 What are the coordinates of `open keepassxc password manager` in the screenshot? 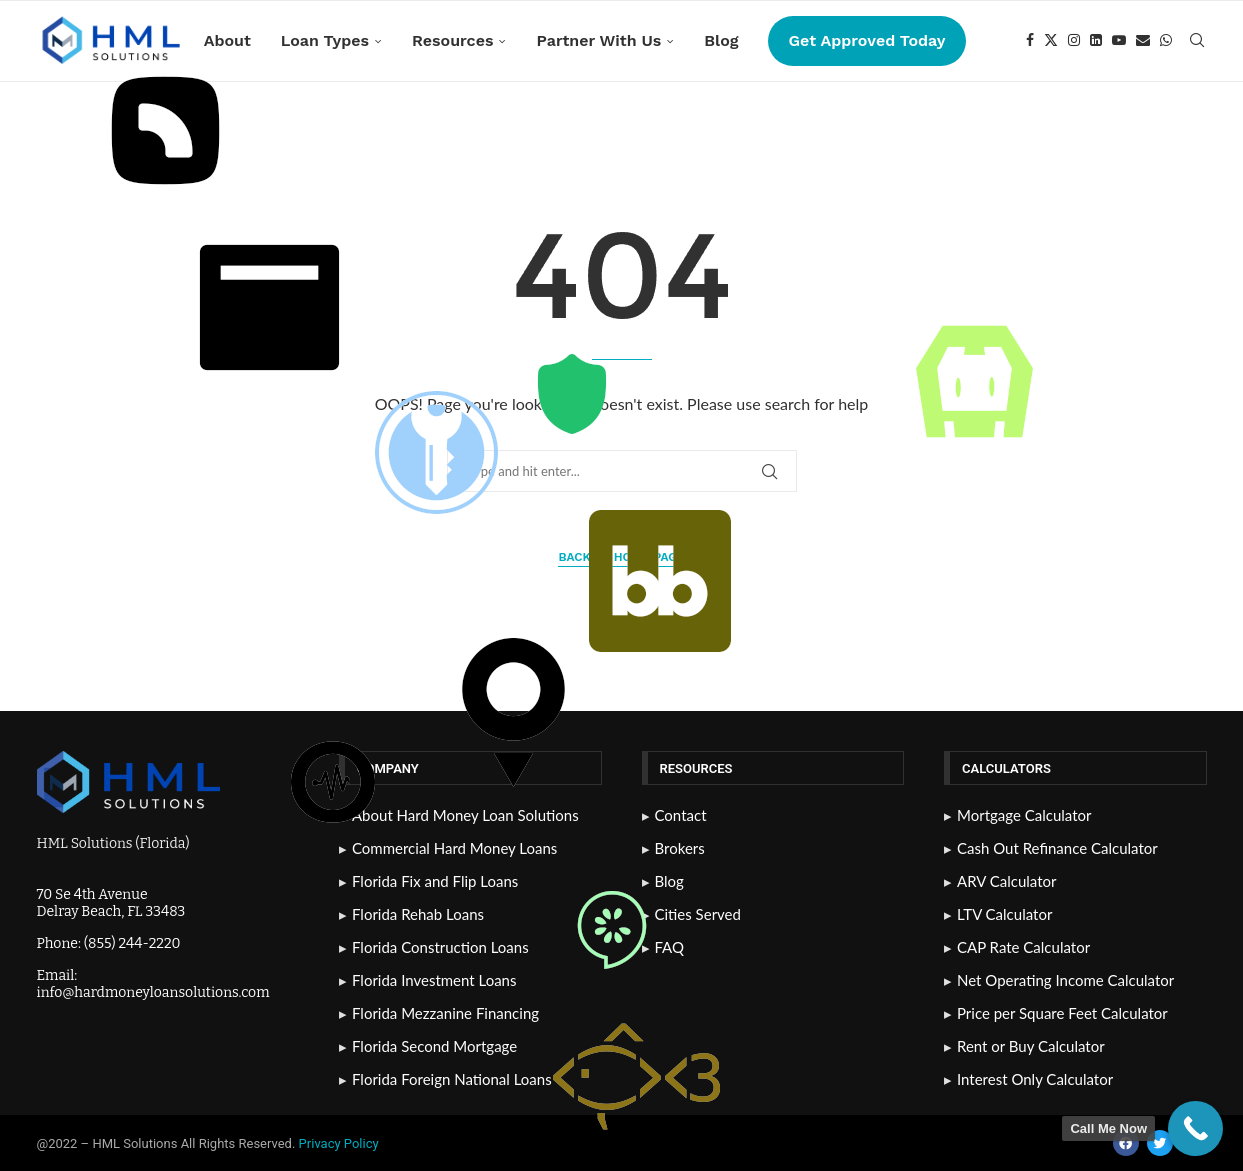 It's located at (436, 452).